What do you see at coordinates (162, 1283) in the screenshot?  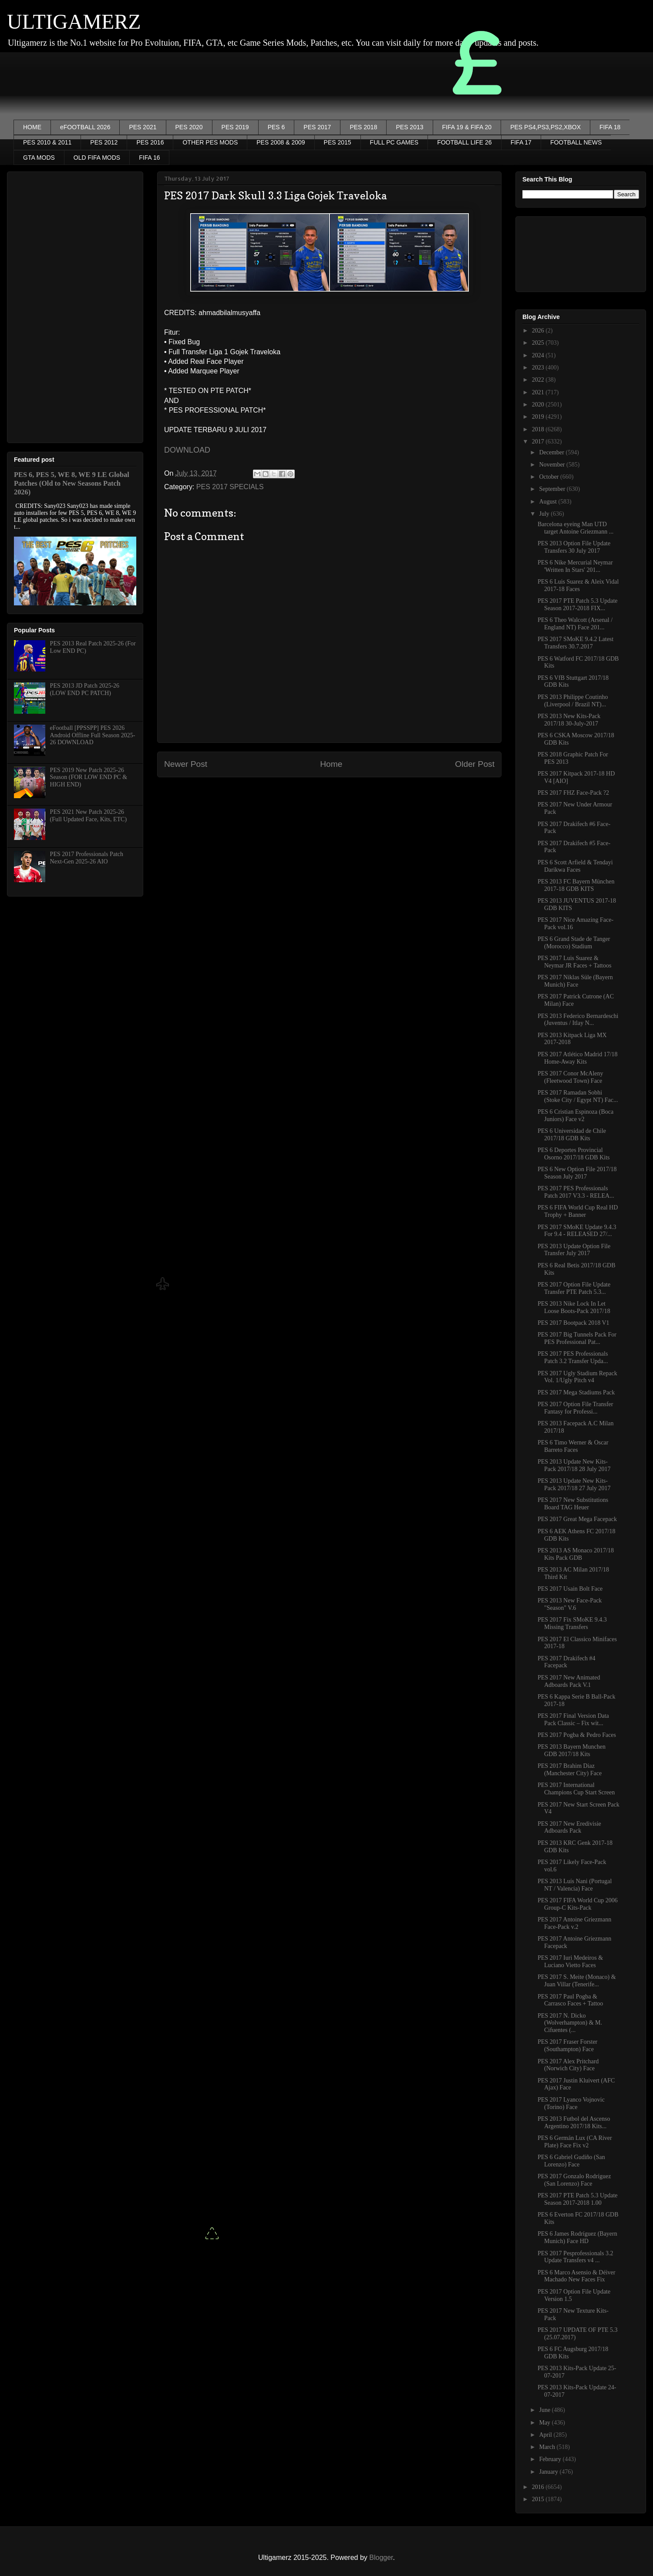 I see `enable airplane mode` at bounding box center [162, 1283].